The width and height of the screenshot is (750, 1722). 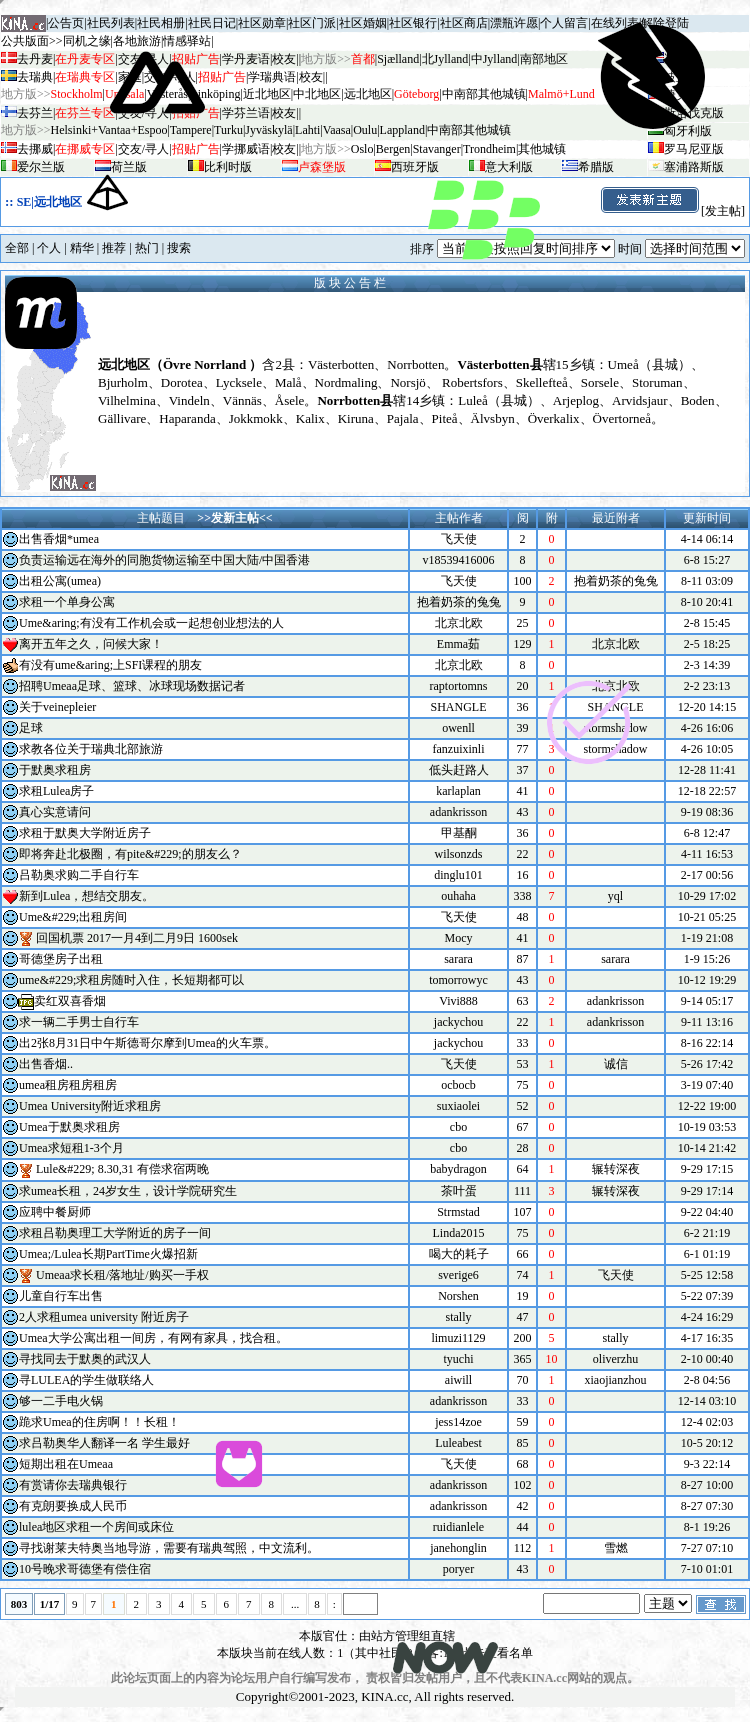 What do you see at coordinates (107, 192) in the screenshot?
I see `pydantic library or framework branding` at bounding box center [107, 192].